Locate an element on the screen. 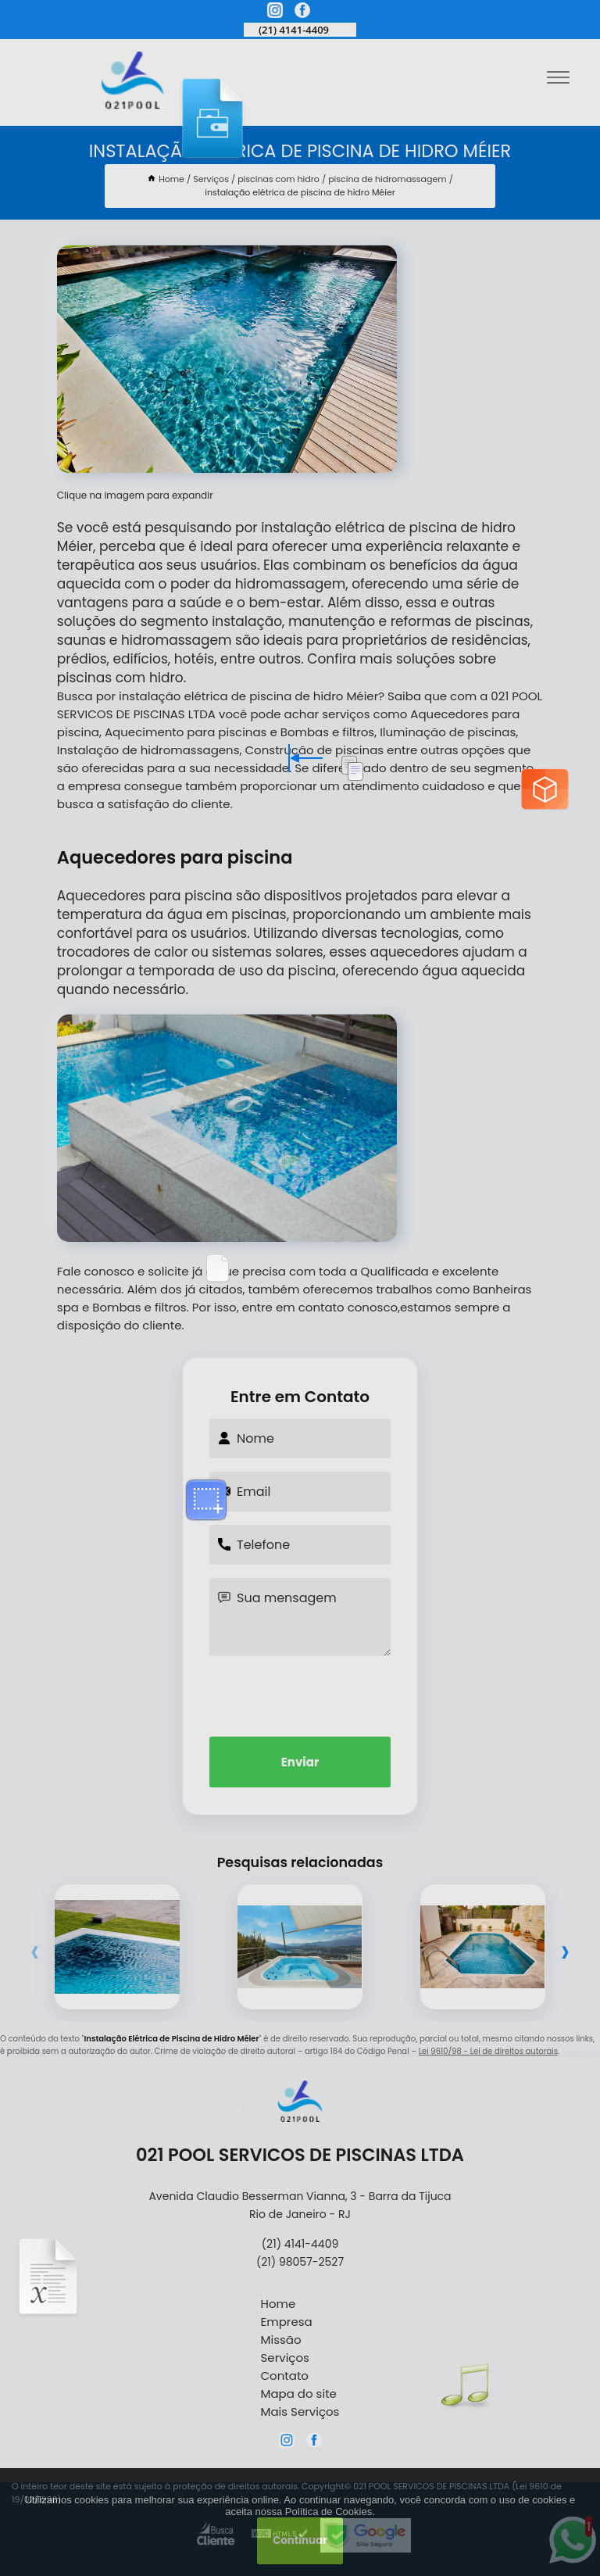 The width and height of the screenshot is (600, 2576). copy selected content to clipboard is located at coordinates (352, 768).